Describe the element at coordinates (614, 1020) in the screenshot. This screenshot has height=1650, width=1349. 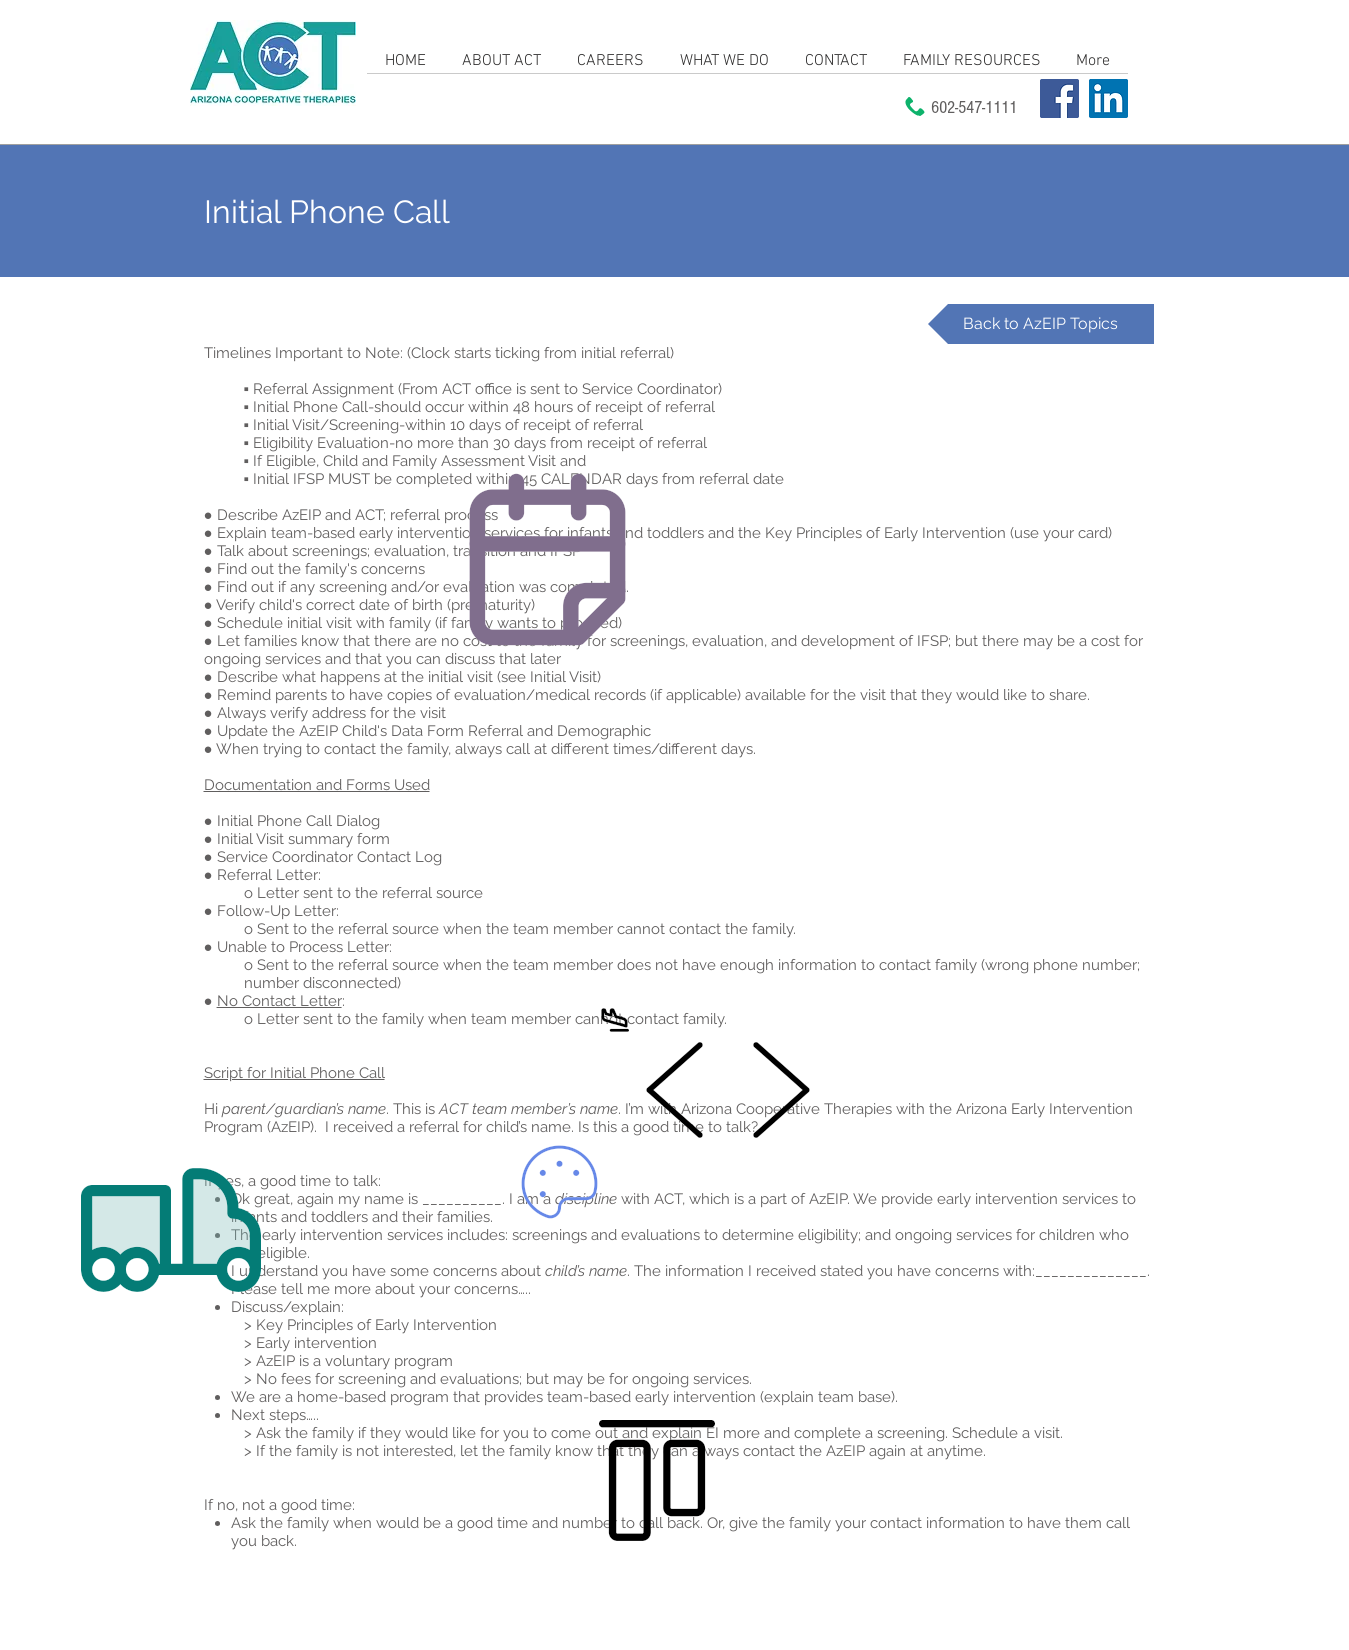
I see `indicates flight arrival status` at that location.